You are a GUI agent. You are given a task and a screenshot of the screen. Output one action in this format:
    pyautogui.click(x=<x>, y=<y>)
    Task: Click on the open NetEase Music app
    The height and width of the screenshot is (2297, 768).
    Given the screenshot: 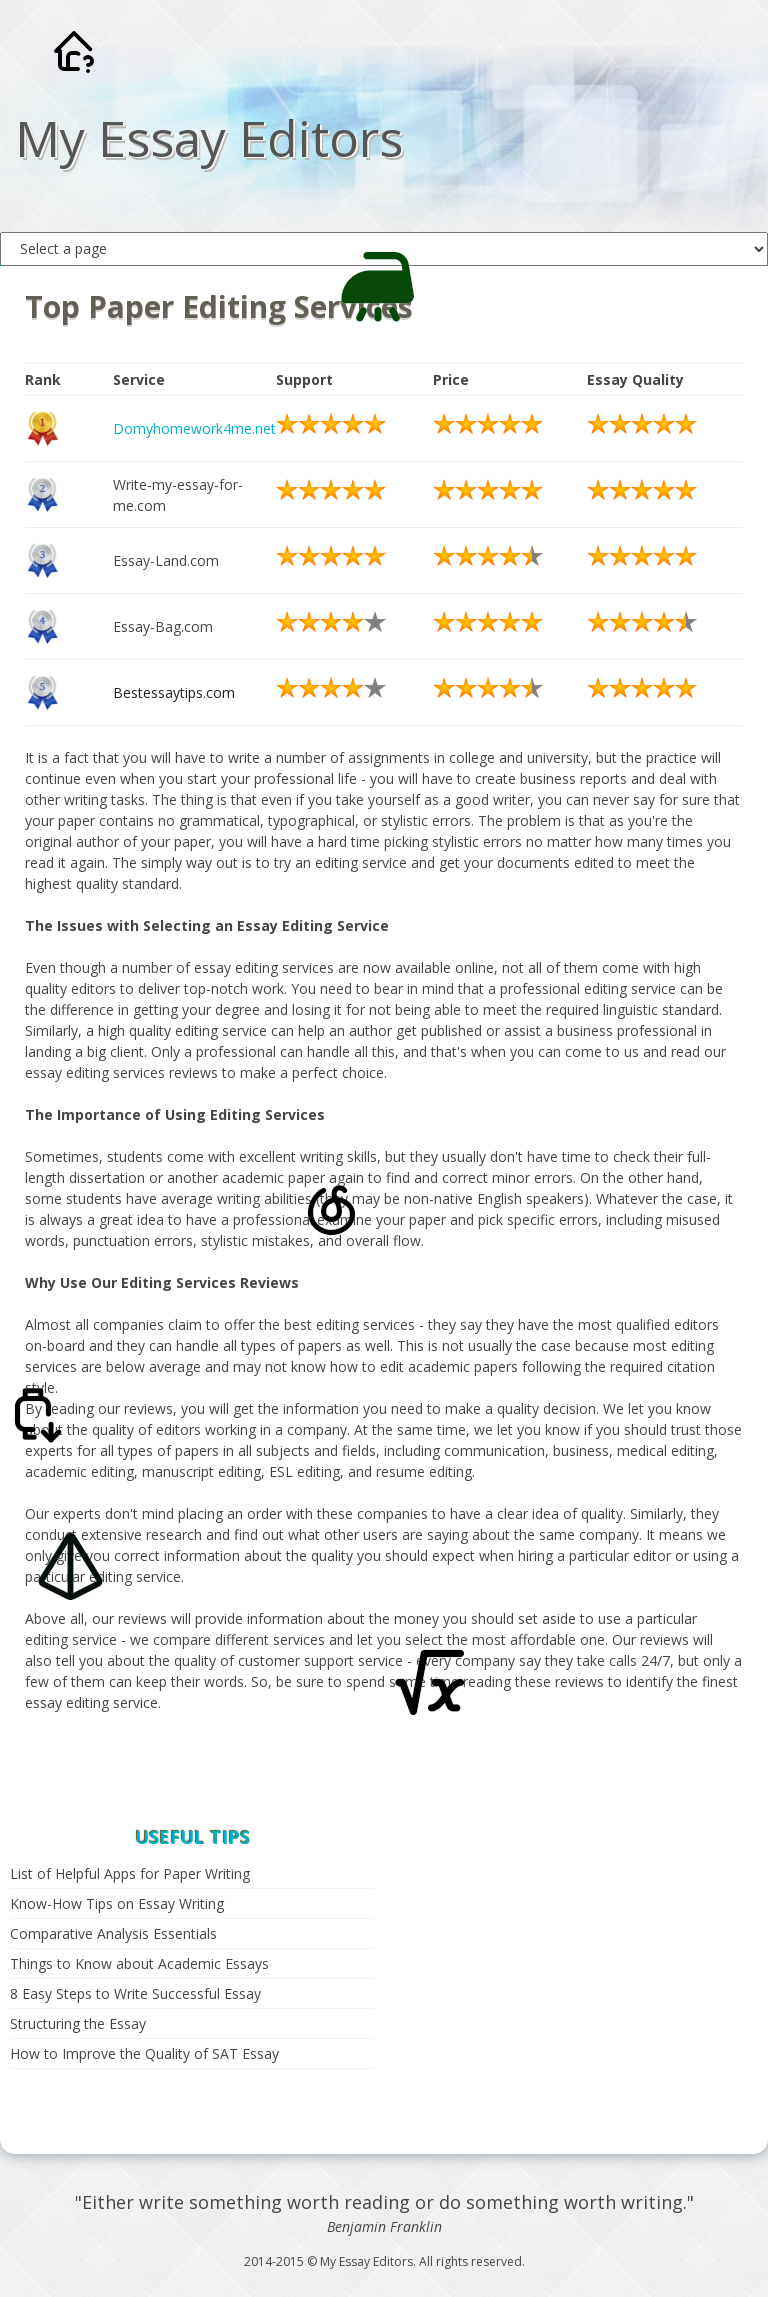 What is the action you would take?
    pyautogui.click(x=331, y=1211)
    